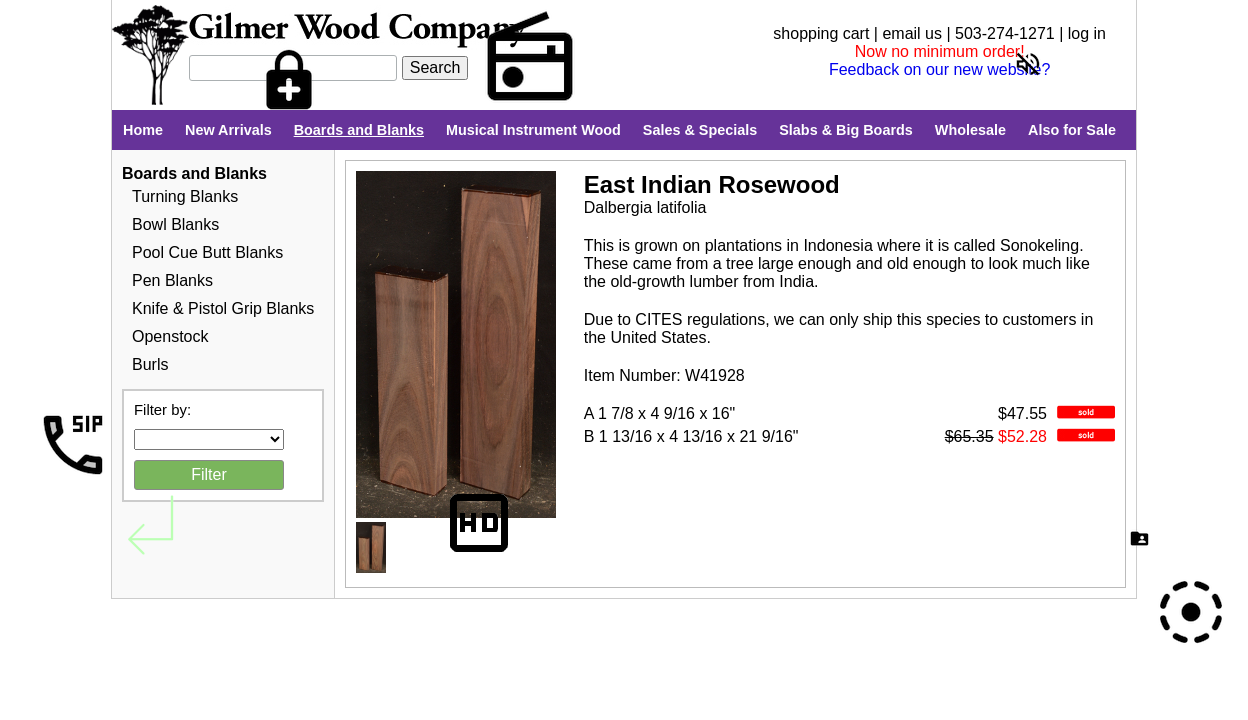 This screenshot has height=720, width=1248. What do you see at coordinates (1191, 612) in the screenshot?
I see `apply tilt-shift blur effect to photo` at bounding box center [1191, 612].